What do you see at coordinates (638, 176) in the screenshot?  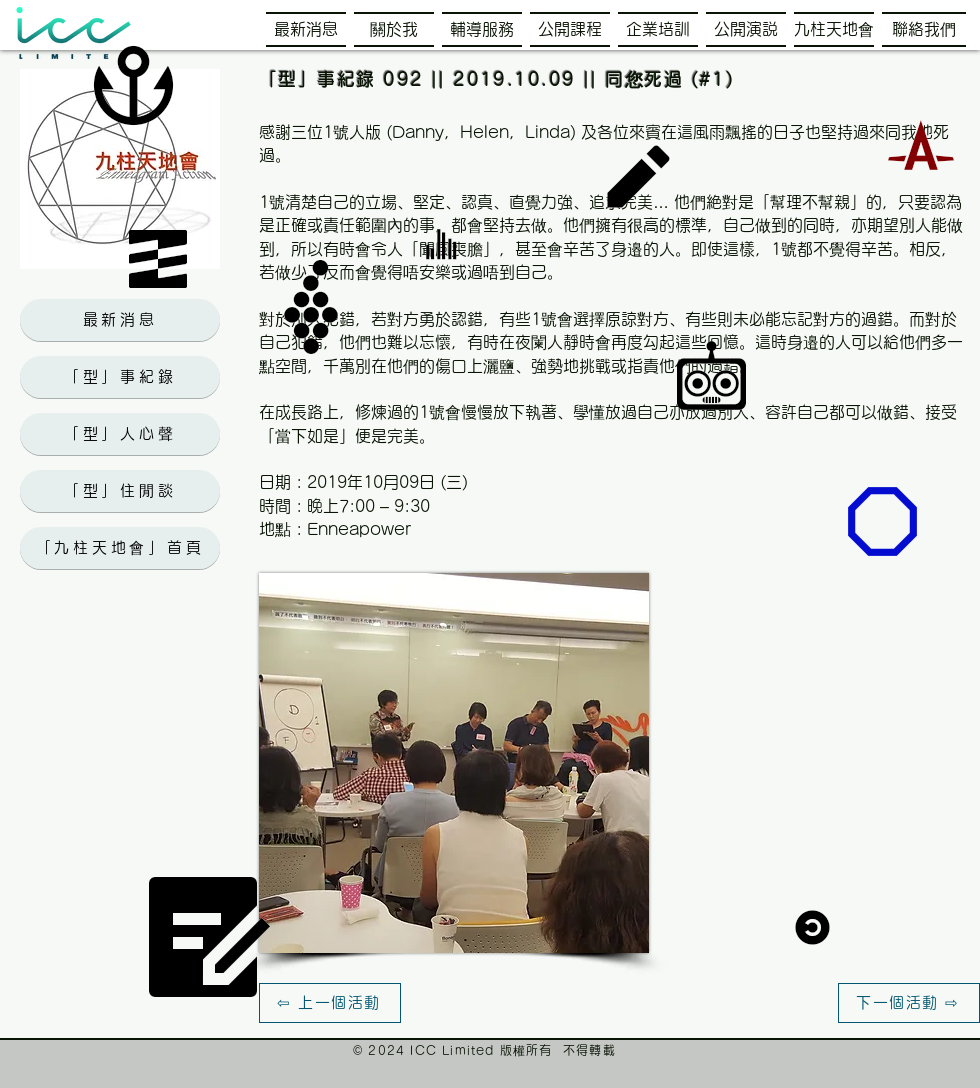 I see `edit content or text` at bounding box center [638, 176].